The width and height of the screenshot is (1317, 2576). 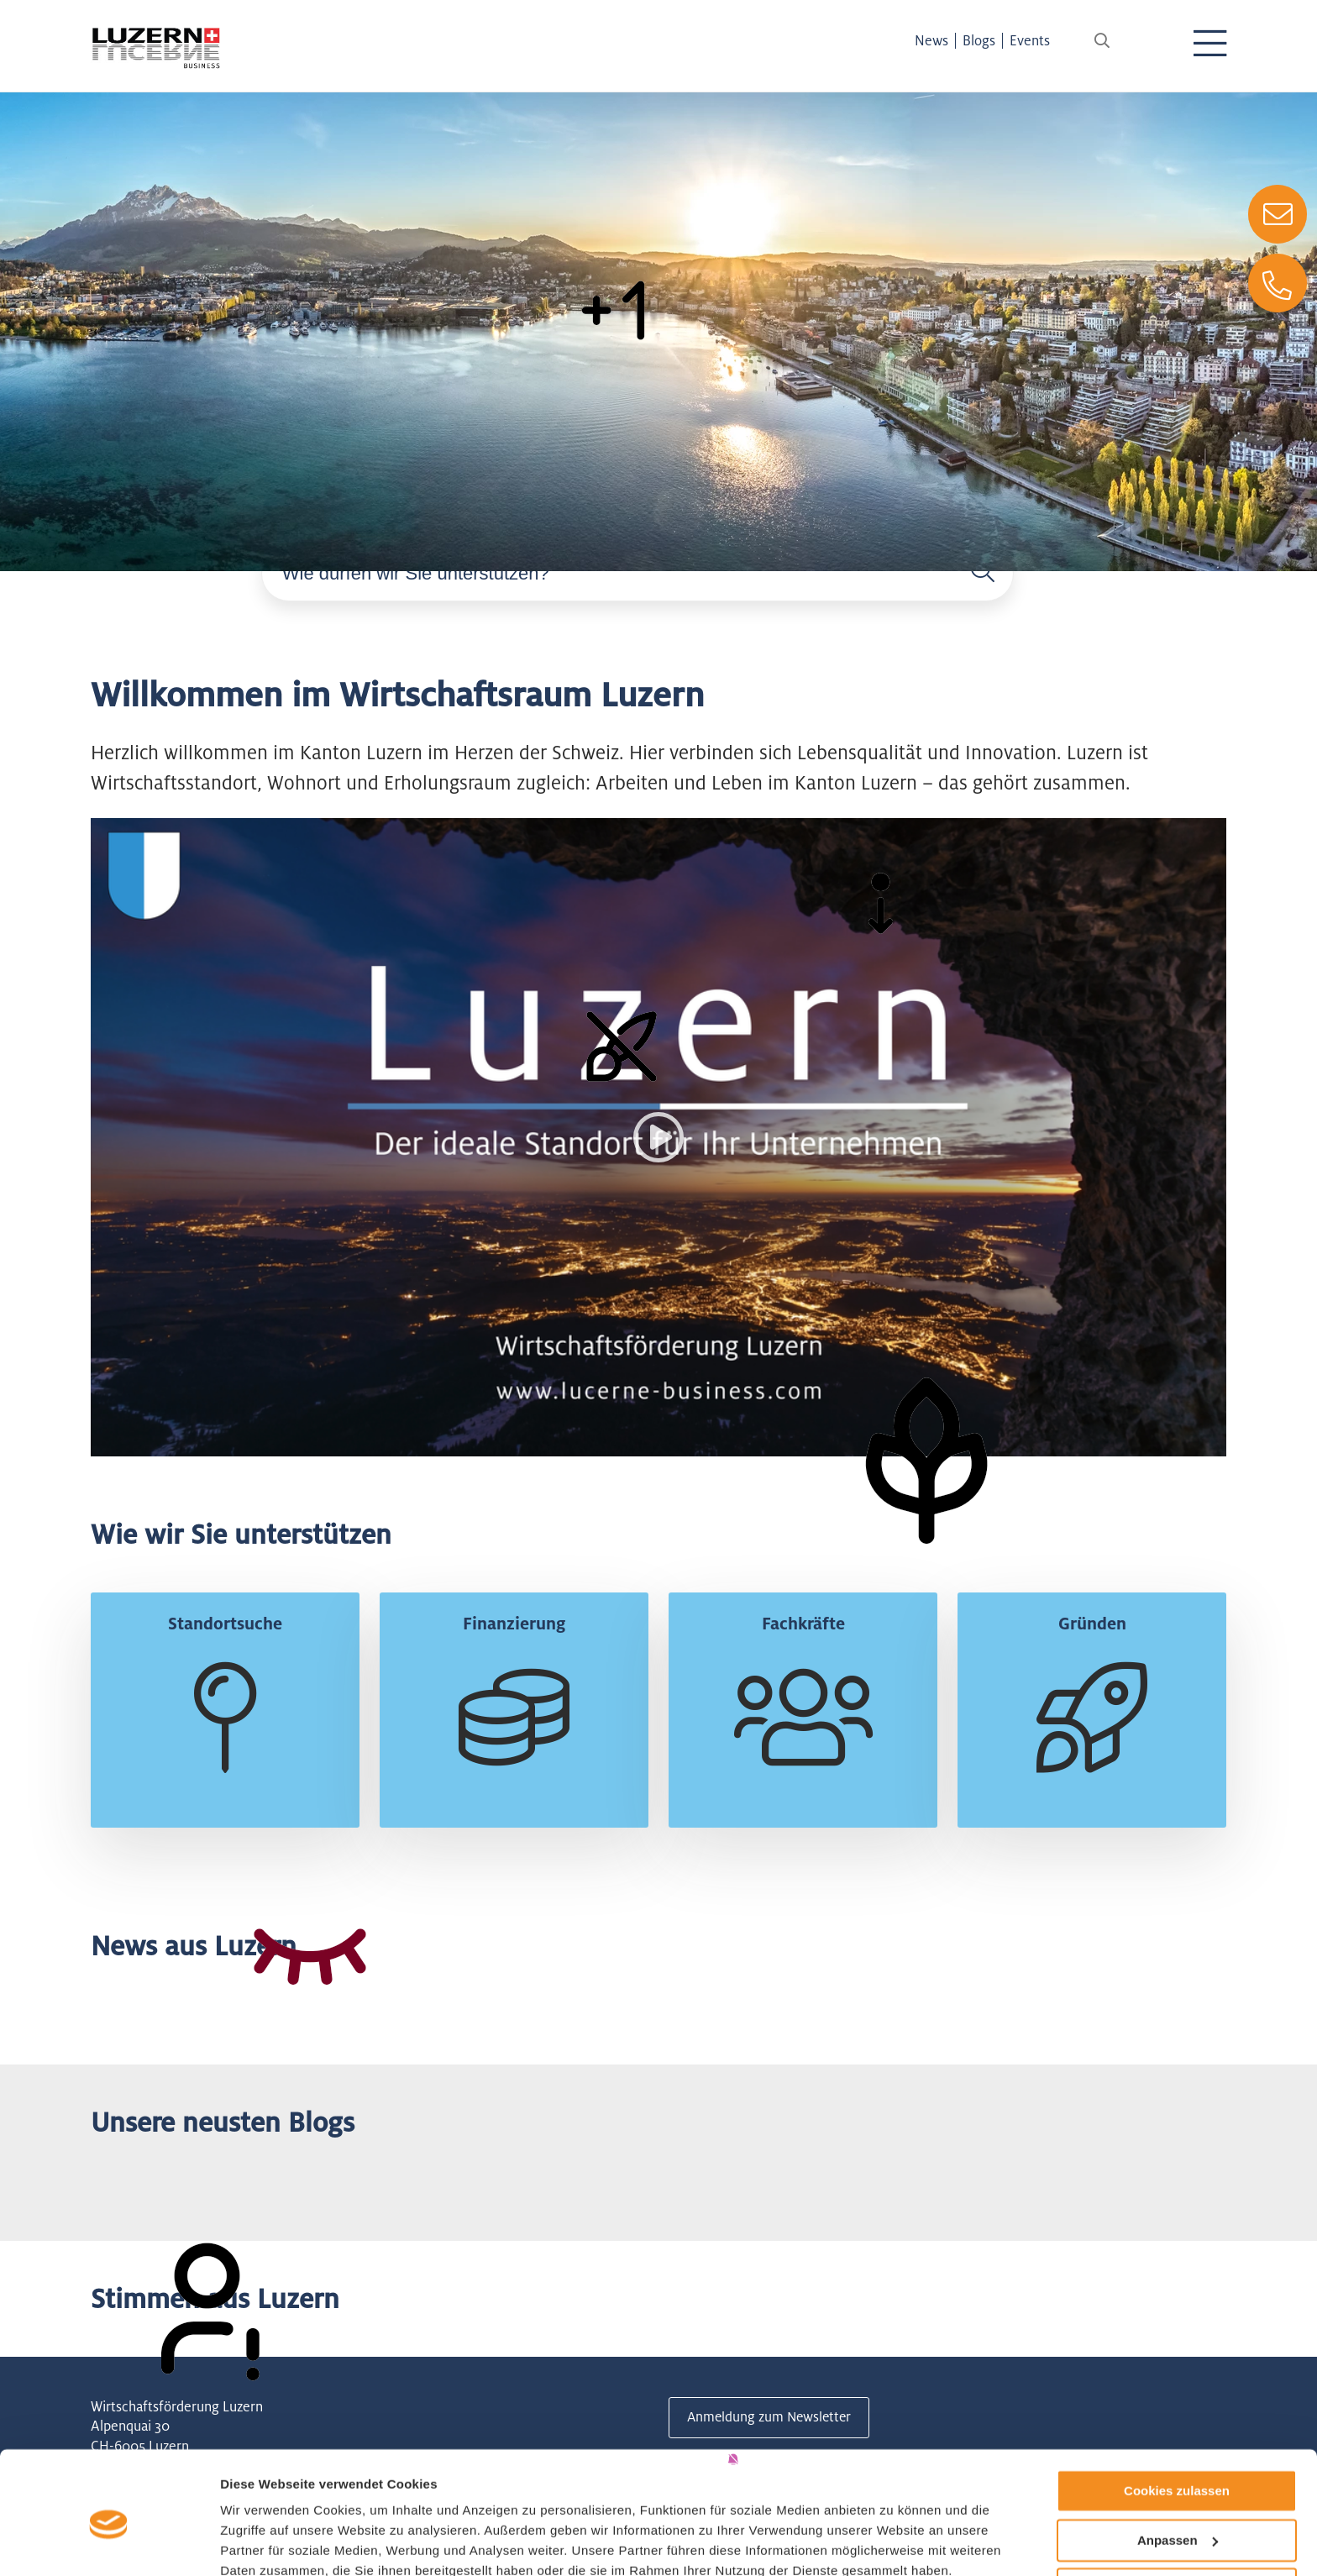 I want to click on move item down in a list, so click(x=880, y=903).